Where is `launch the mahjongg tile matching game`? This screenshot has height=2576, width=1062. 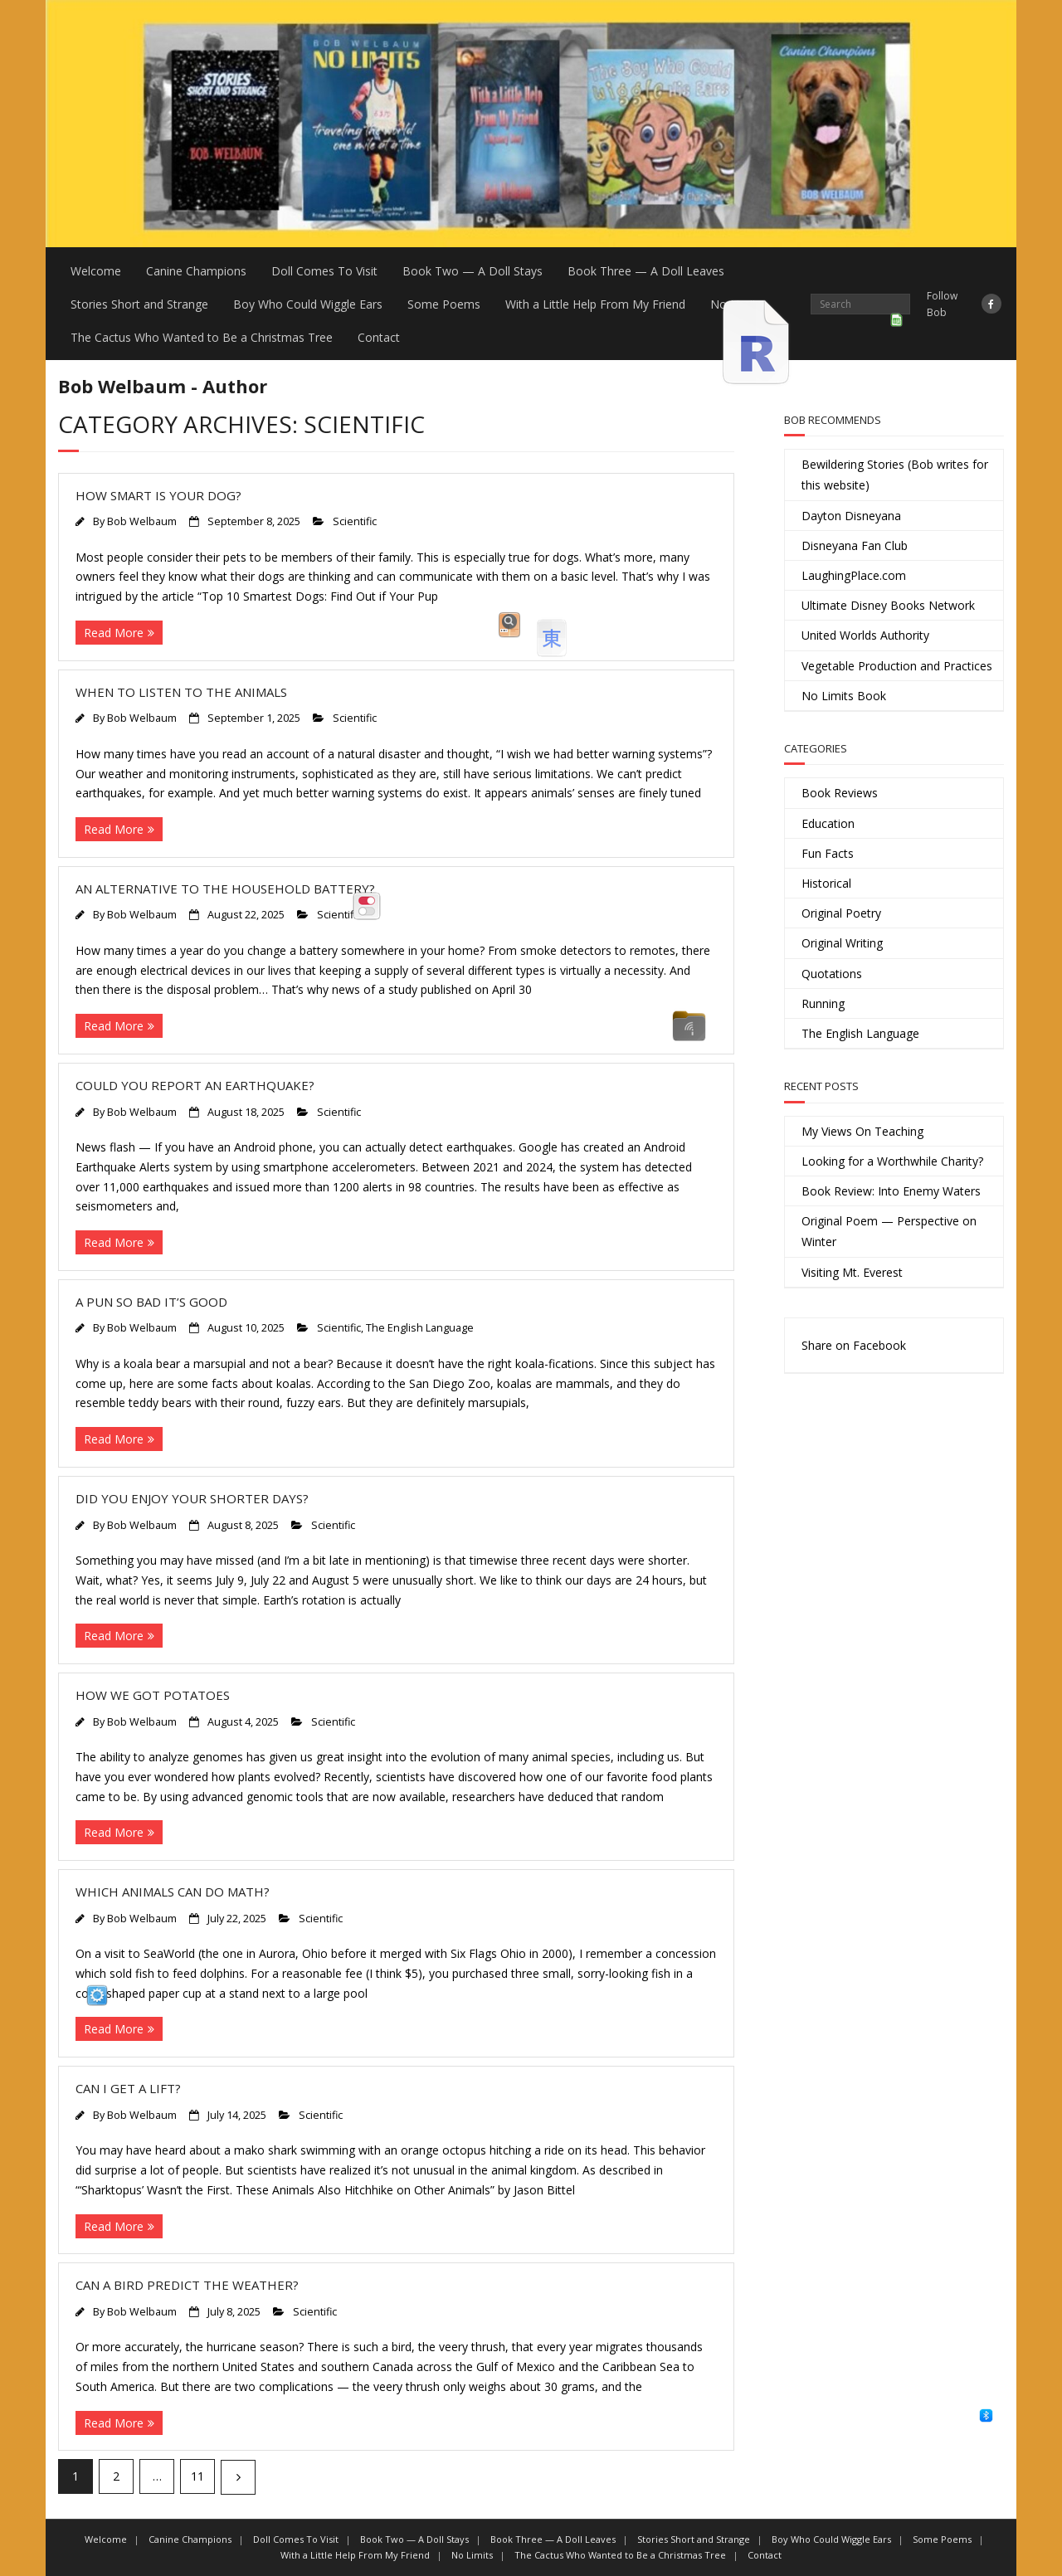
launch the mahjongg tile matching game is located at coordinates (552, 638).